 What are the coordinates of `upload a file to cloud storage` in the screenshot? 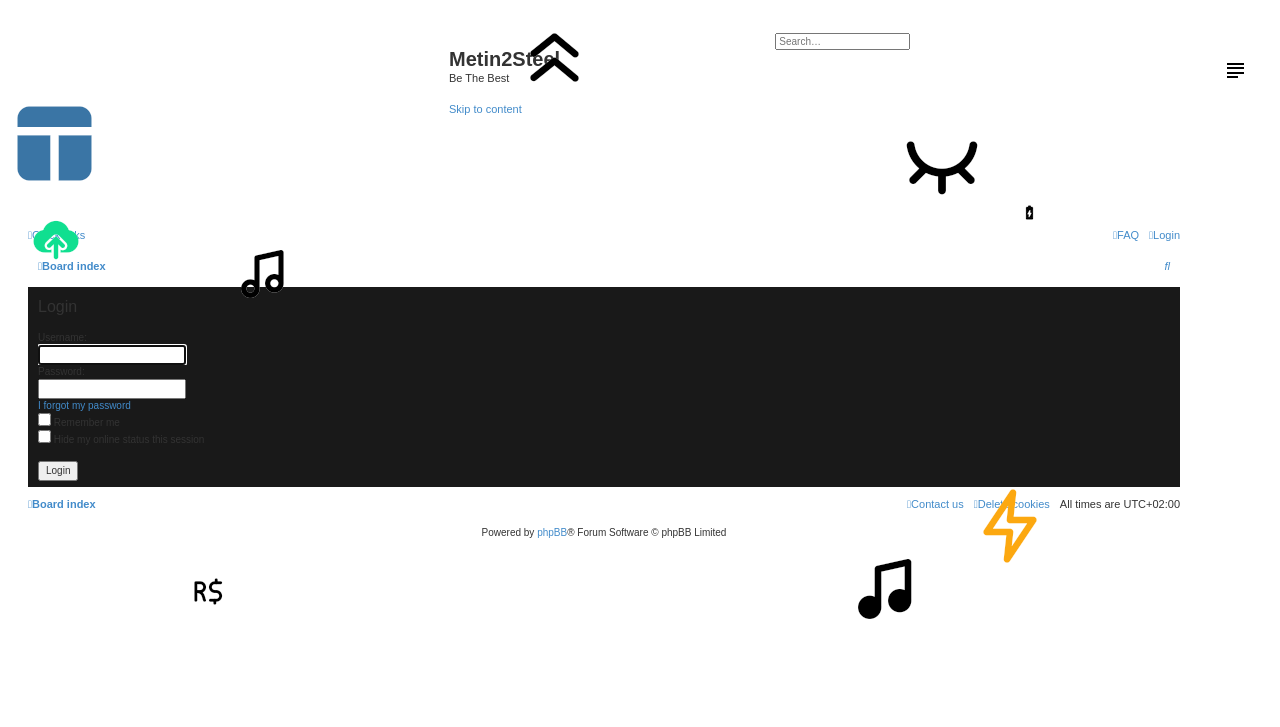 It's located at (56, 239).